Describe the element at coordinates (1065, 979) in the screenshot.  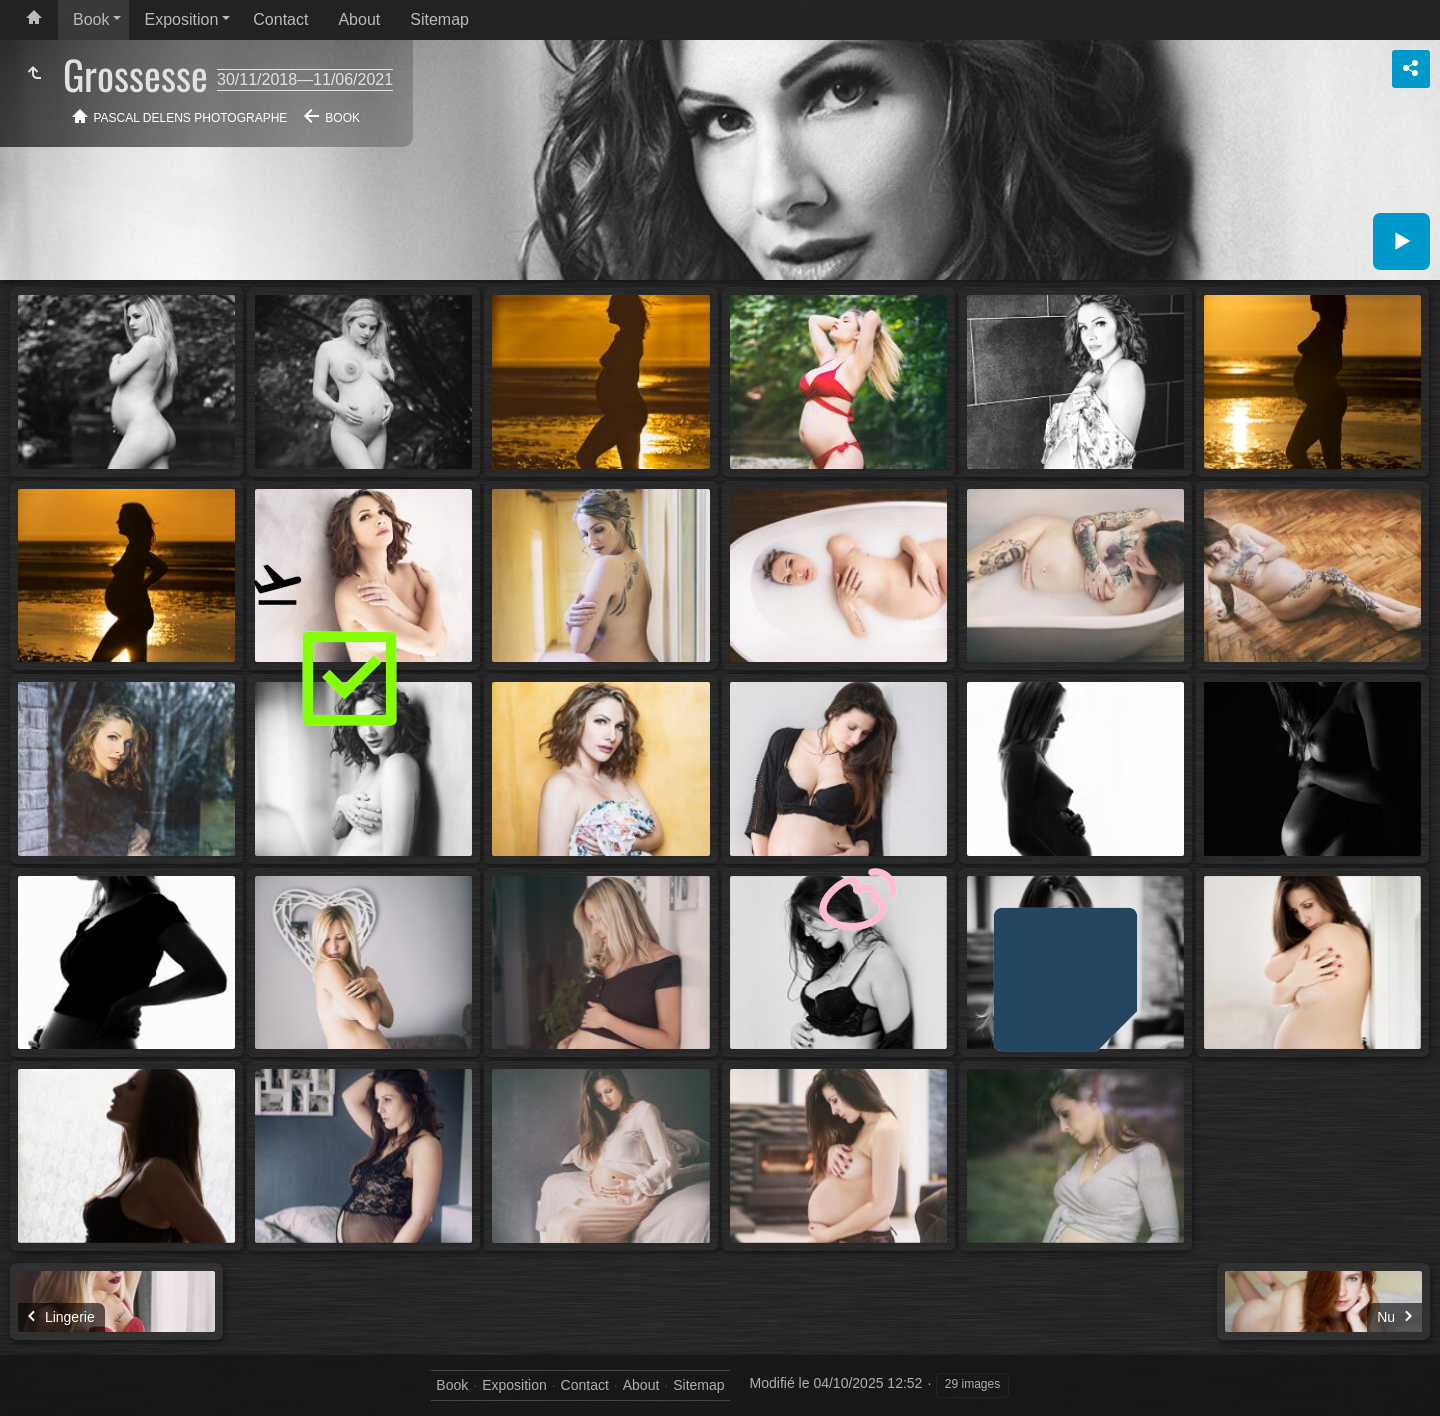
I see `create a new sticky note` at that location.